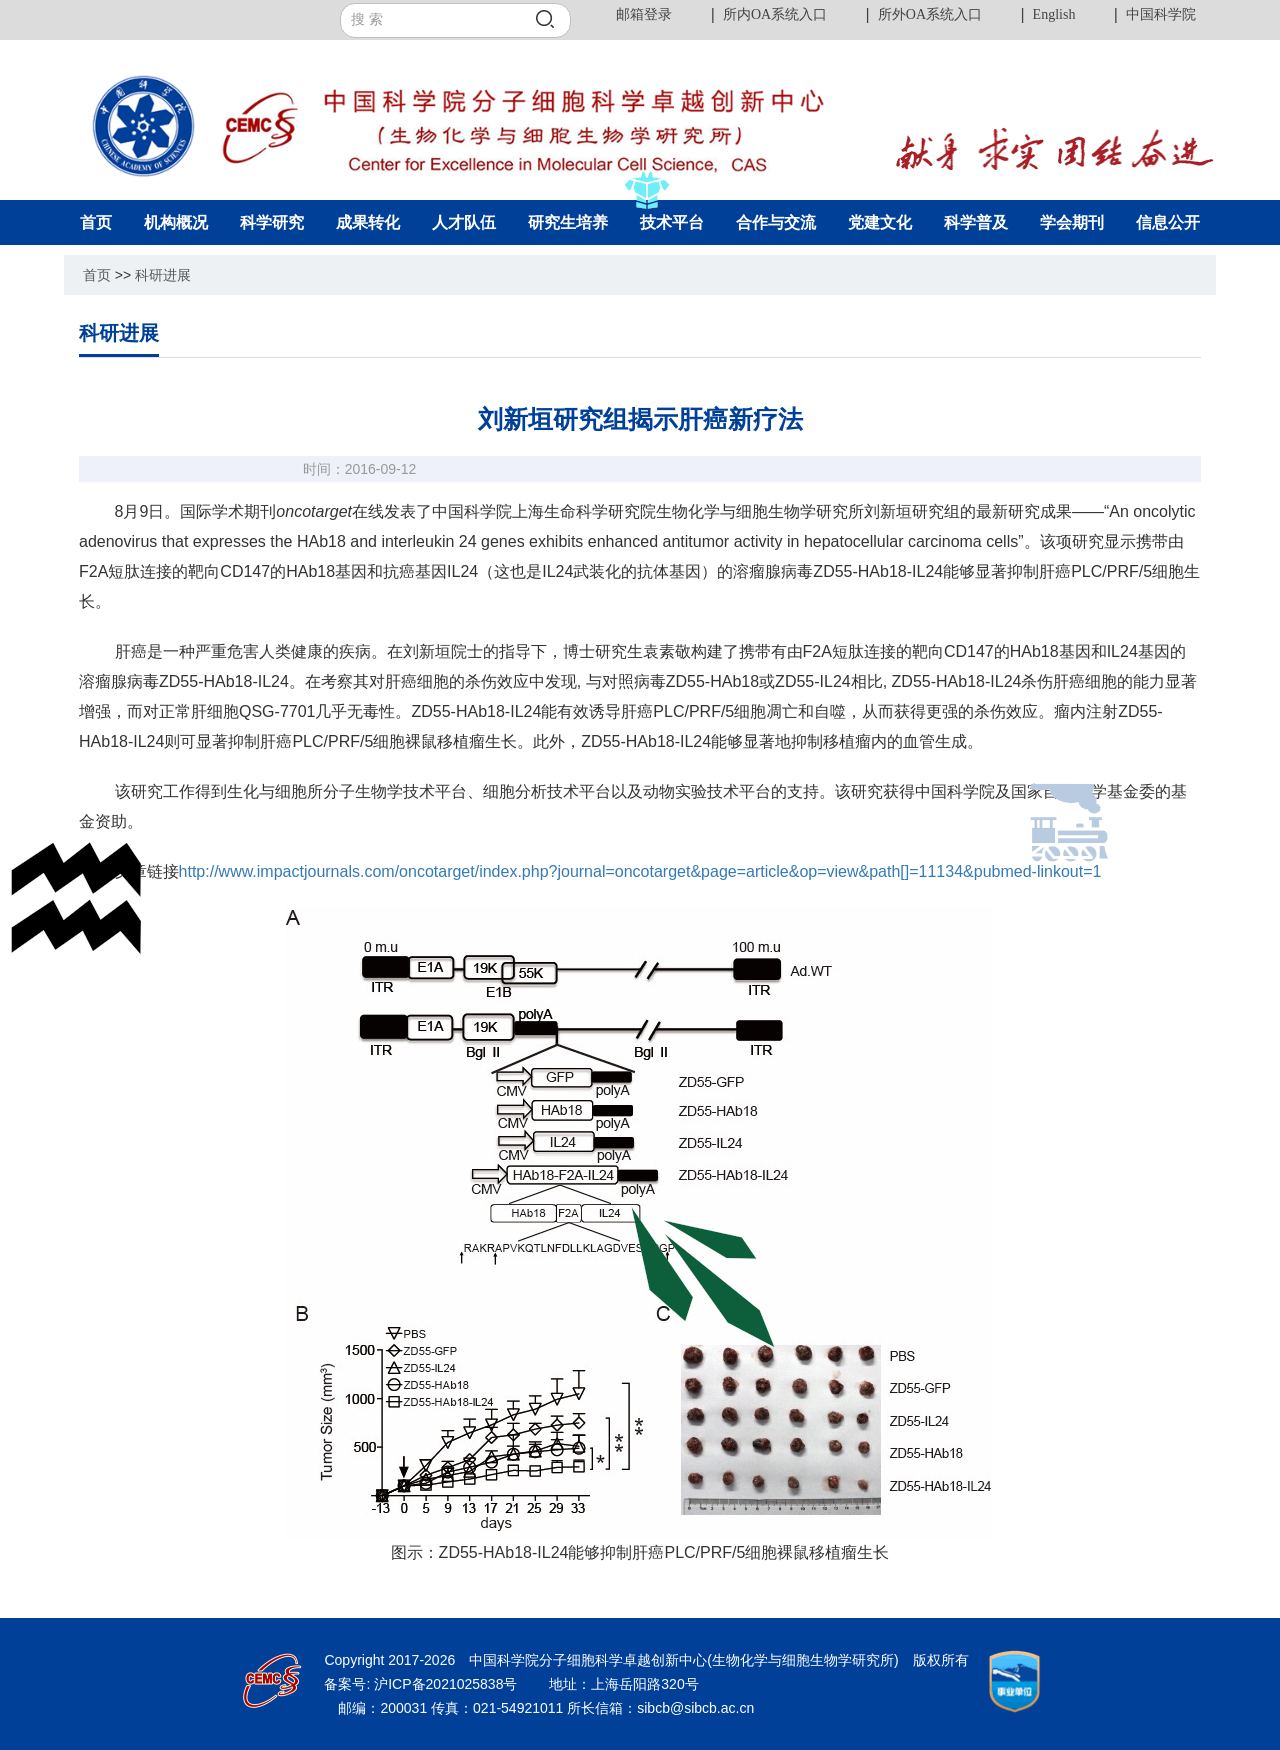 This screenshot has height=1750, width=1280. What do you see at coordinates (647, 190) in the screenshot?
I see `equip shoulder armor to your character` at bounding box center [647, 190].